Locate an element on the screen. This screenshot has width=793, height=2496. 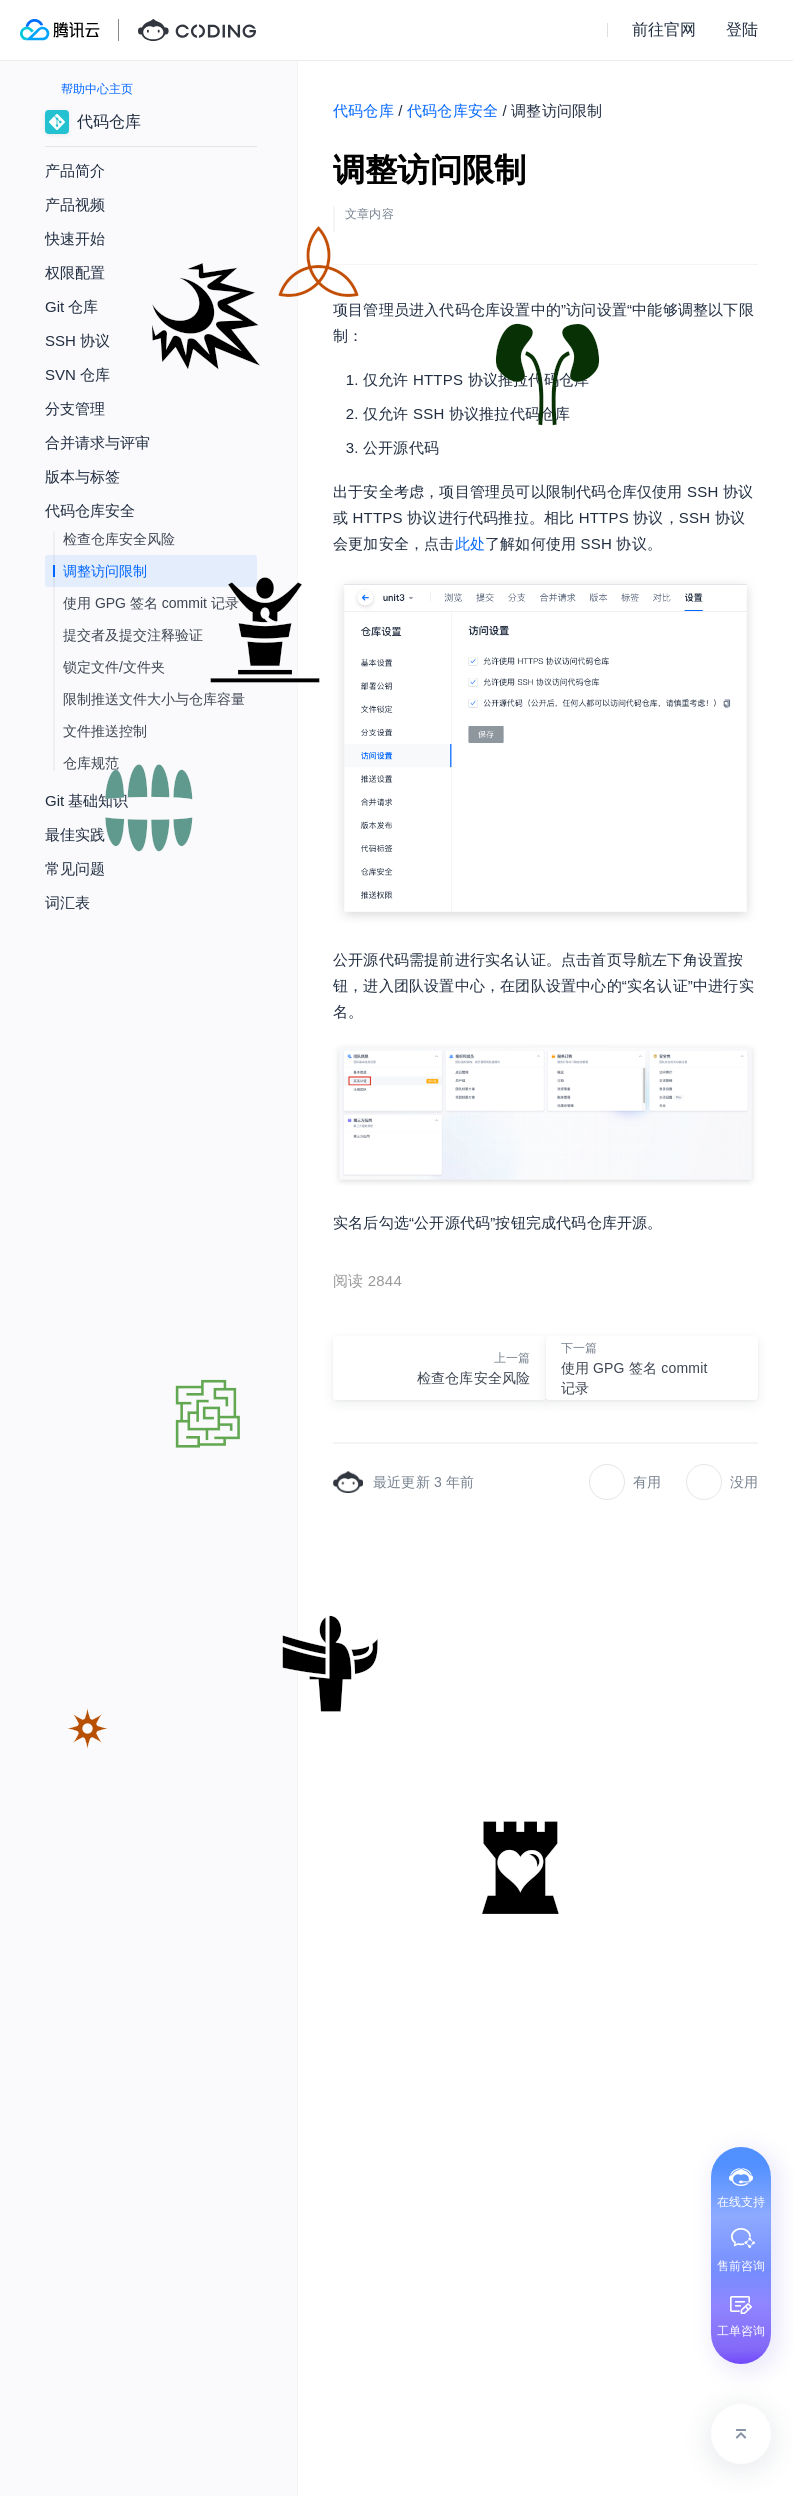
indicates a split or divided character state is located at coordinates (330, 1663).